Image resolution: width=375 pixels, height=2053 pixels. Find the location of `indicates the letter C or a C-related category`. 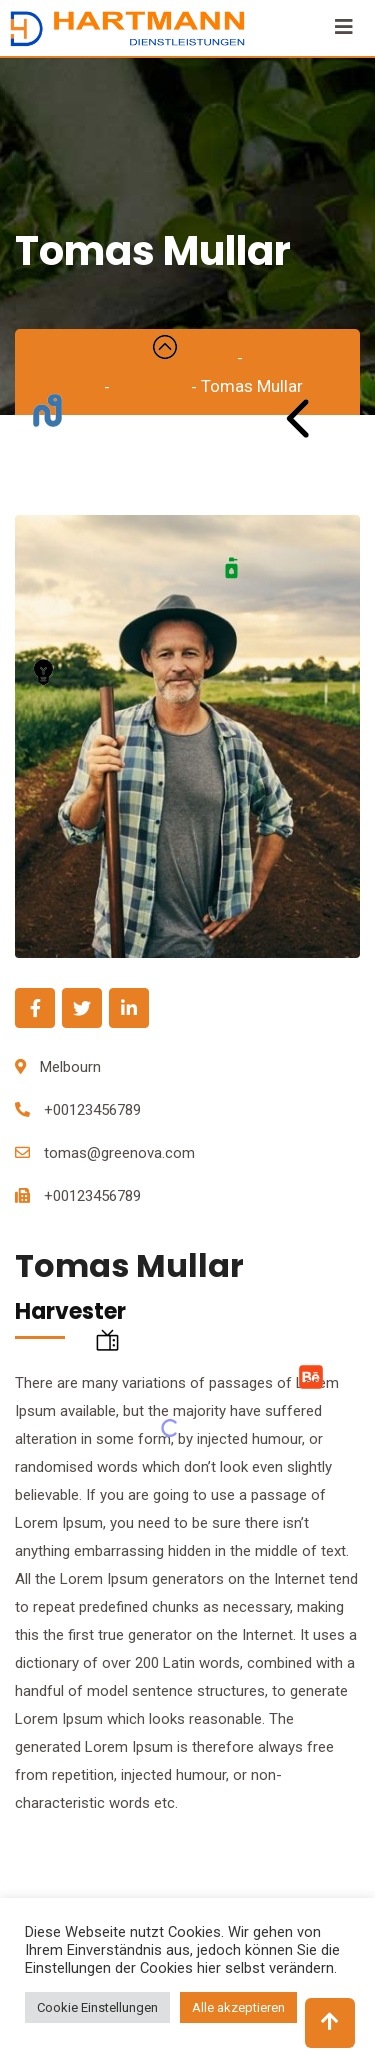

indicates the letter C or a C-related category is located at coordinates (169, 1428).